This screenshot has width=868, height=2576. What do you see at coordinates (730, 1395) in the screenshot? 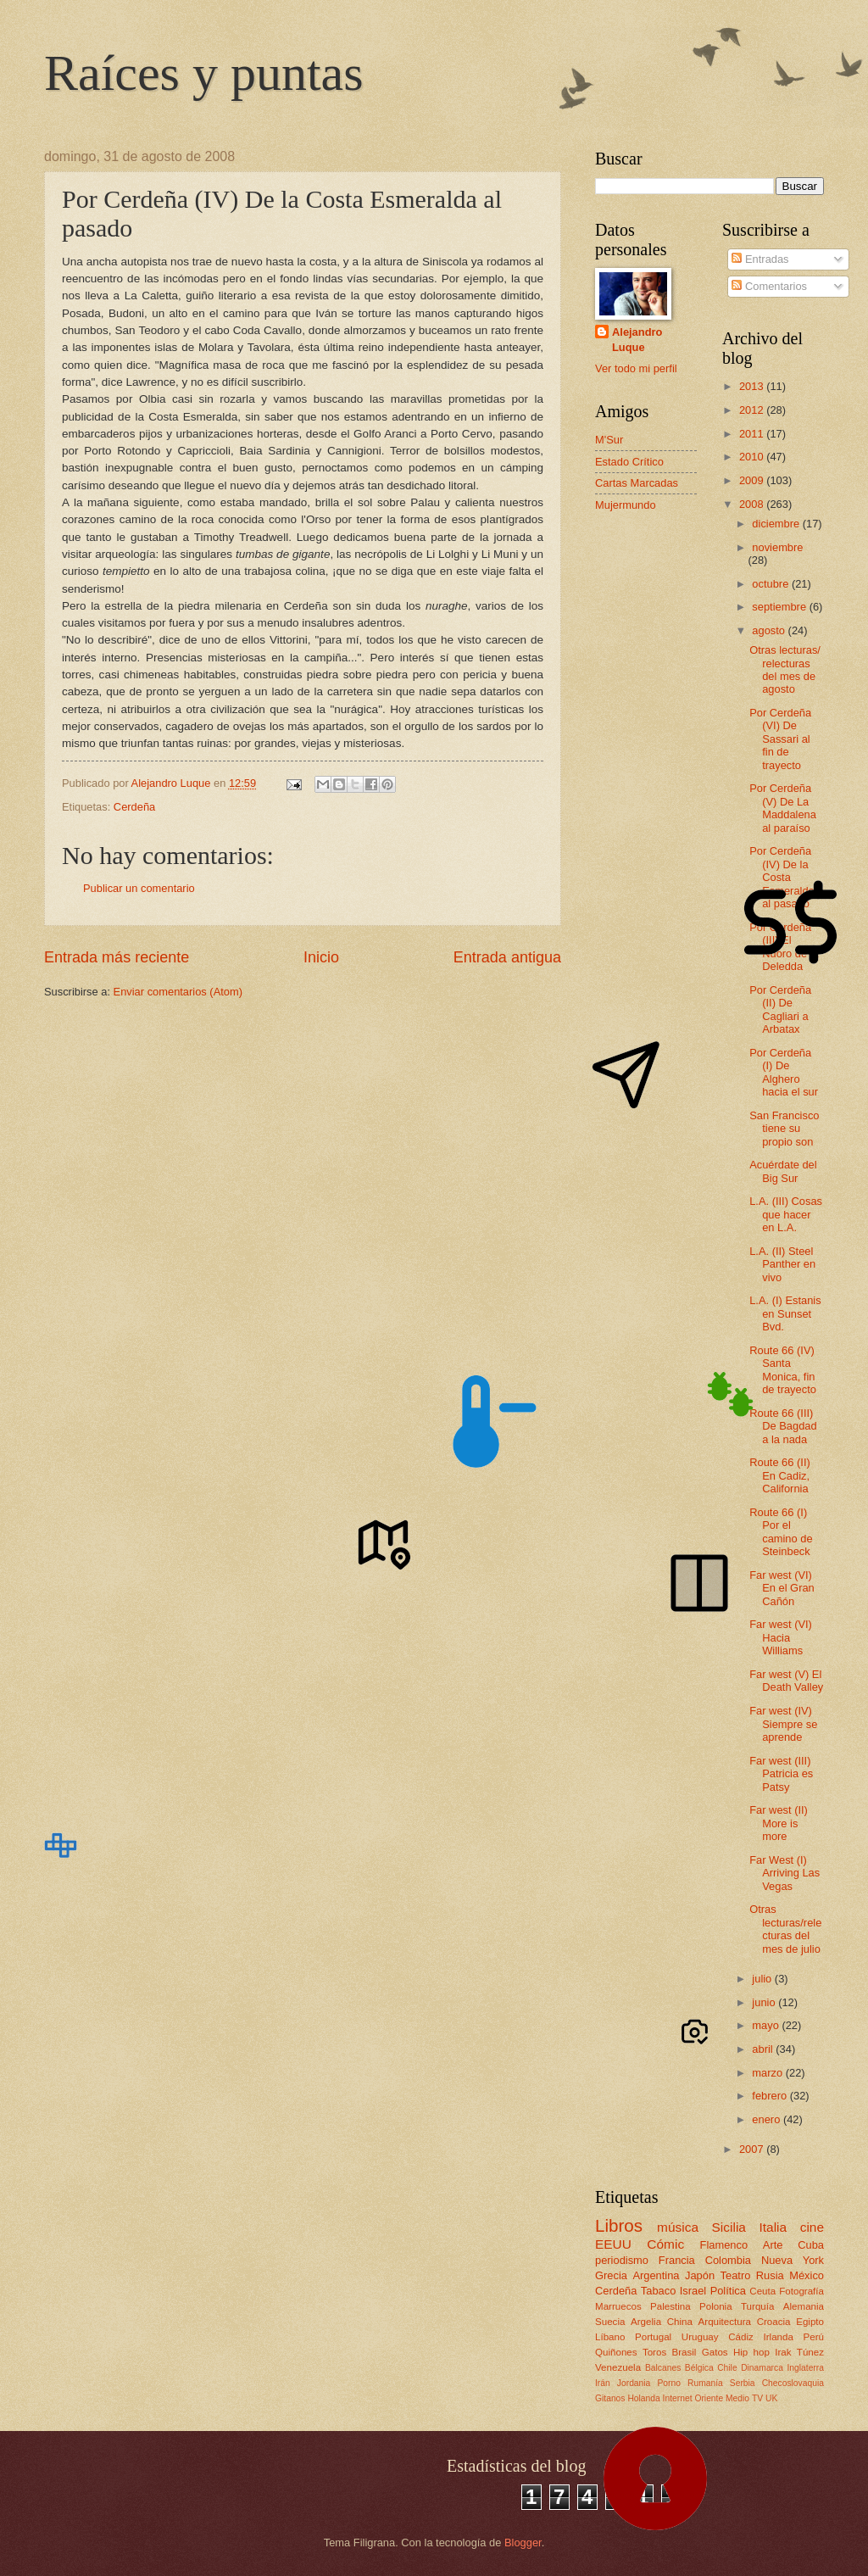
I see `view bug reports or known issues` at bounding box center [730, 1395].